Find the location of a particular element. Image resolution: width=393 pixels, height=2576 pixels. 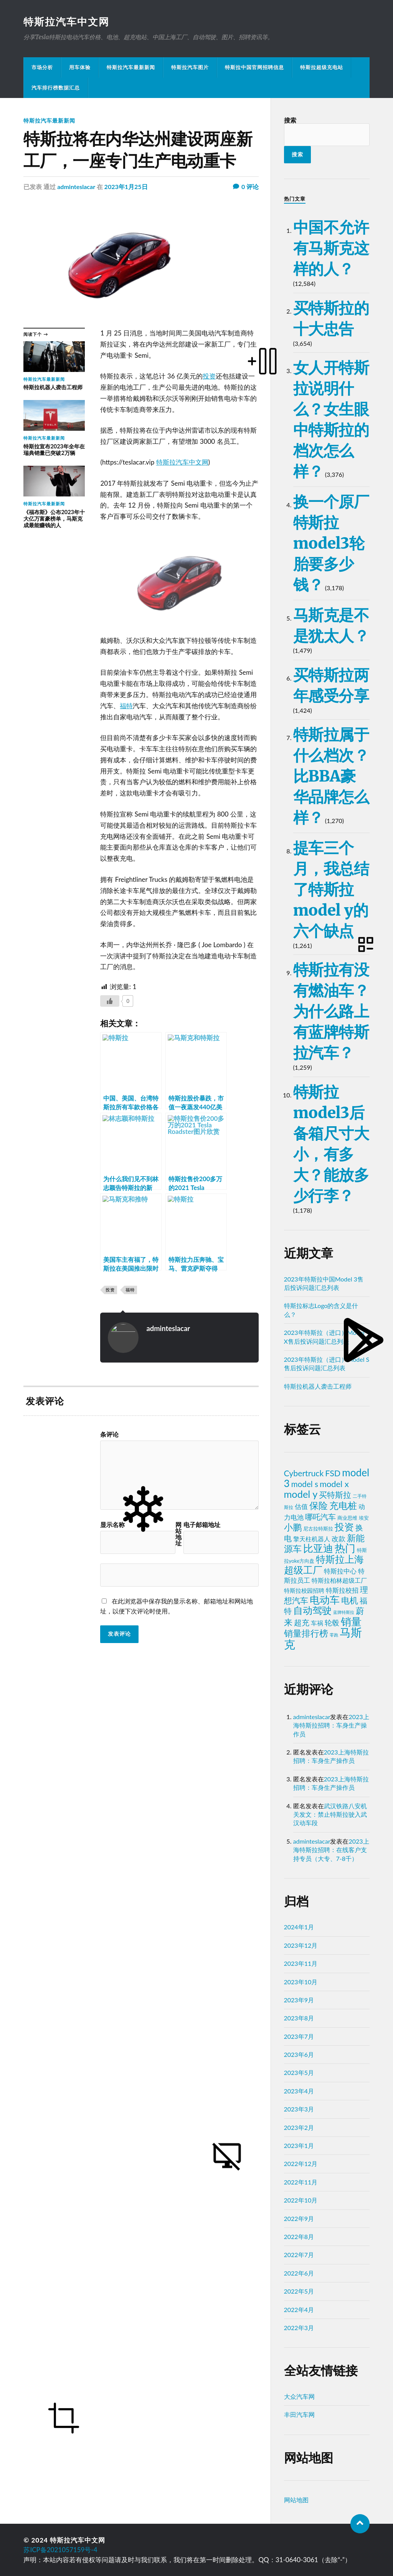

remove a category from the list is located at coordinates (366, 944).